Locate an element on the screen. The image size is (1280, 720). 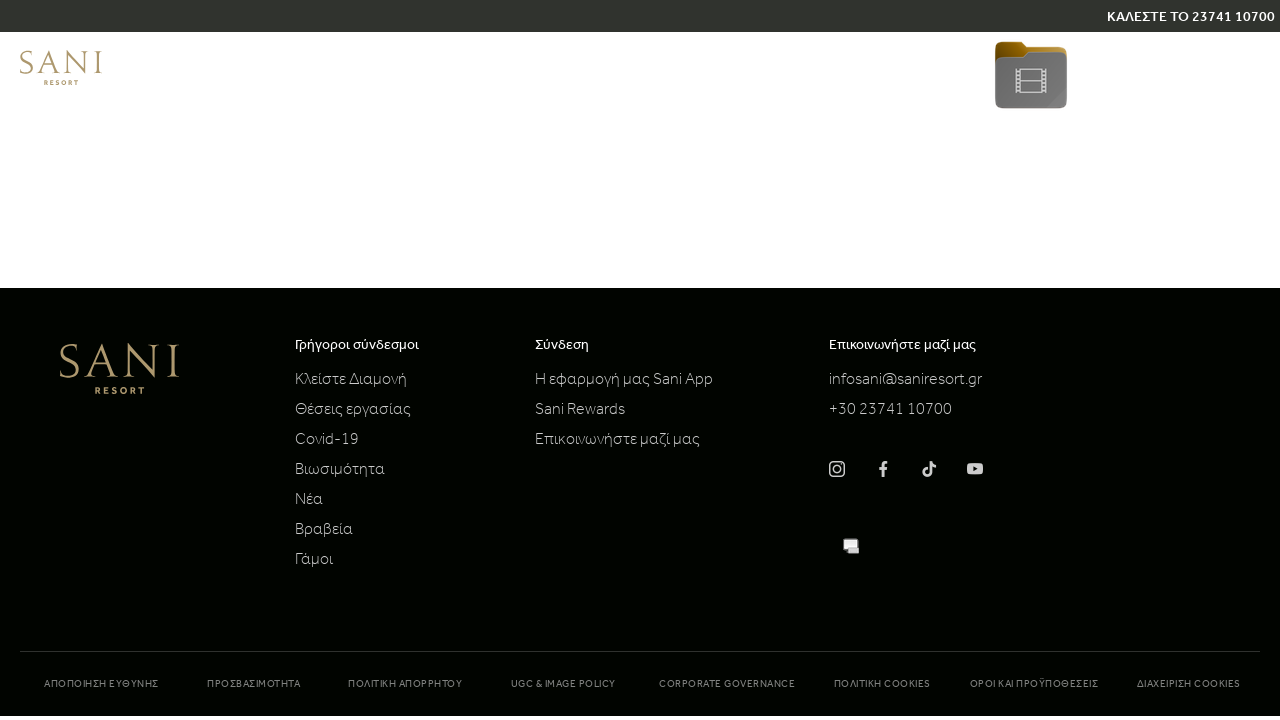
access computer or desktop settings is located at coordinates (851, 546).